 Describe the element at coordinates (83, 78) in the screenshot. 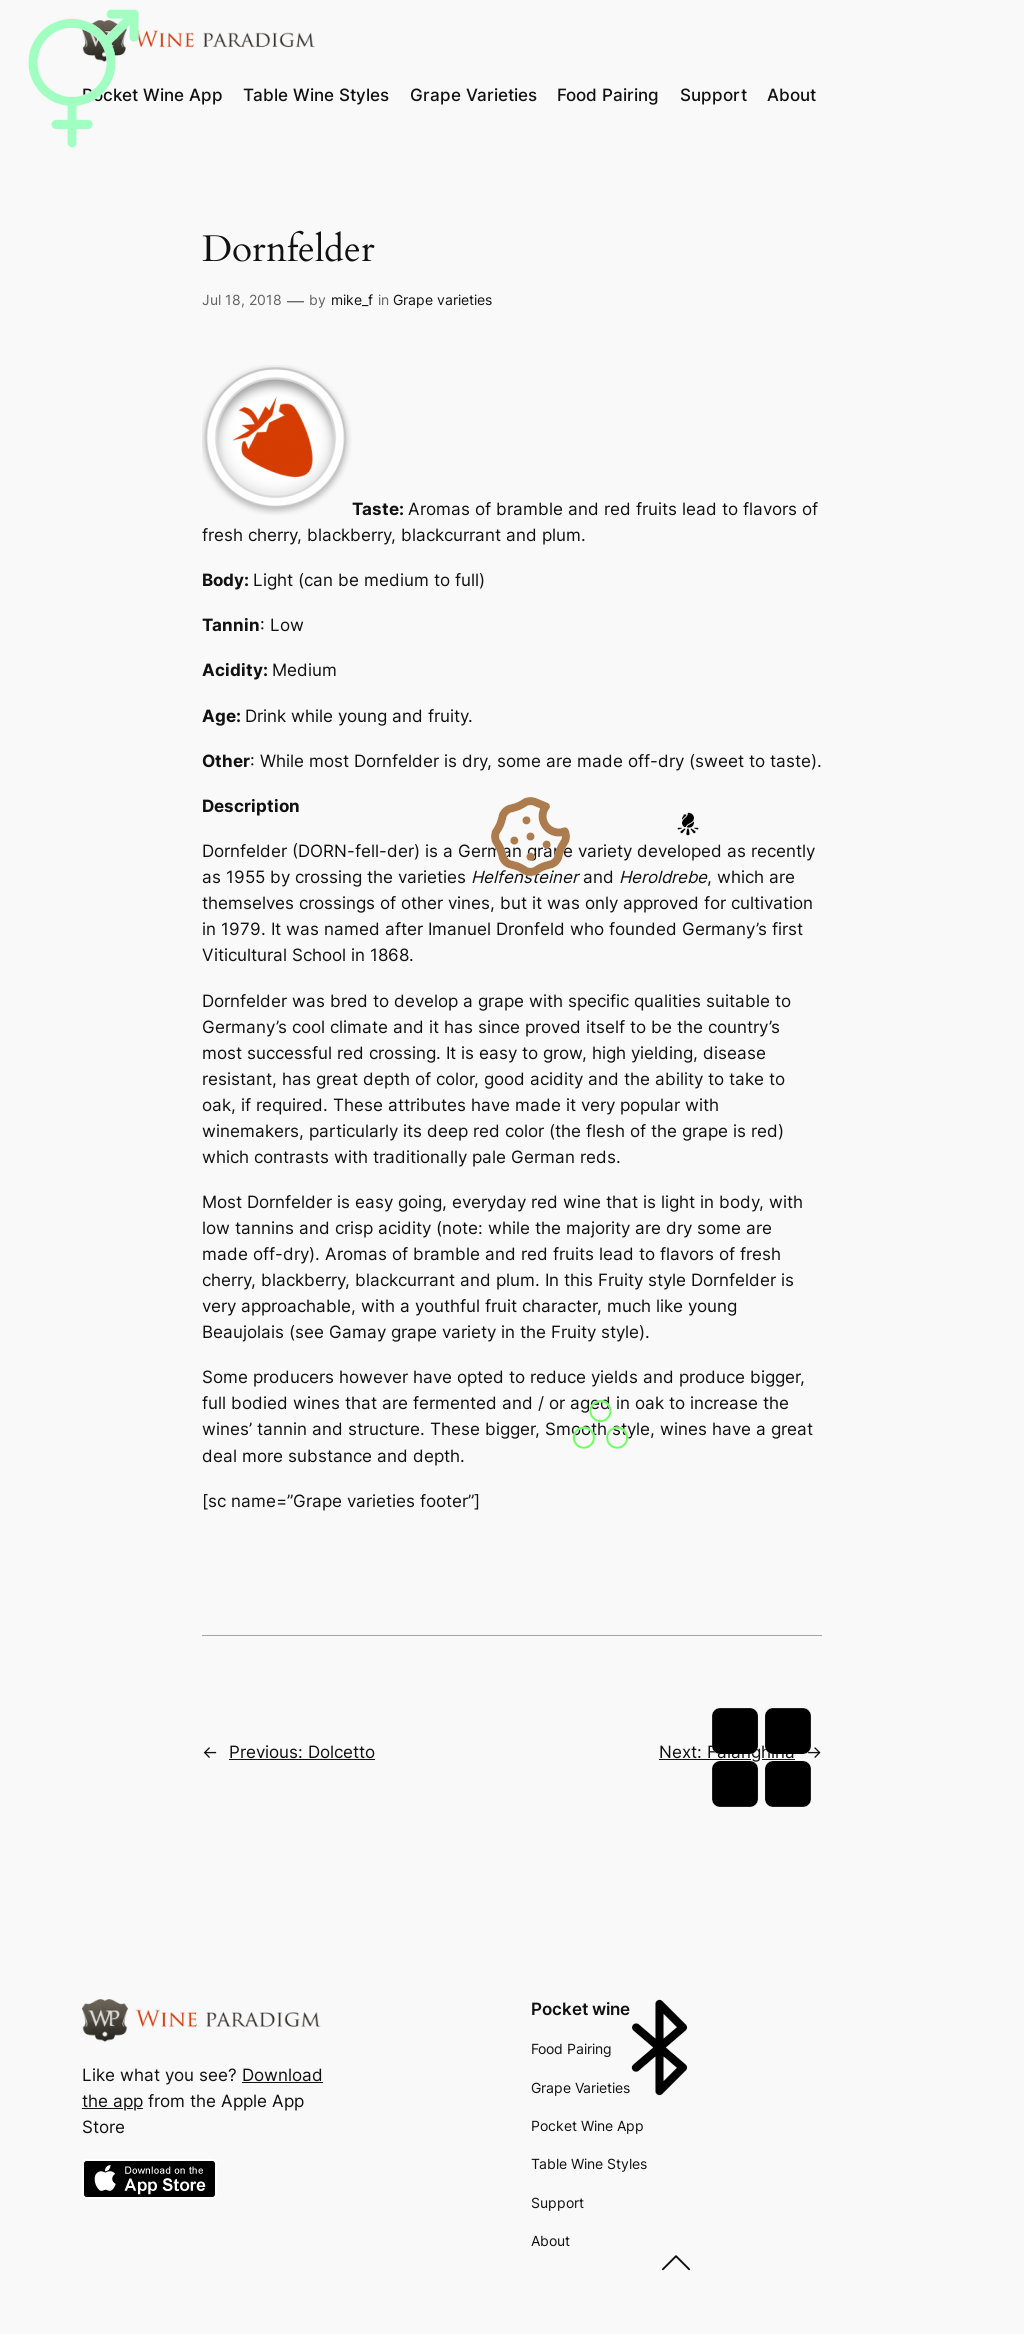

I see `select gender or sex options` at that location.